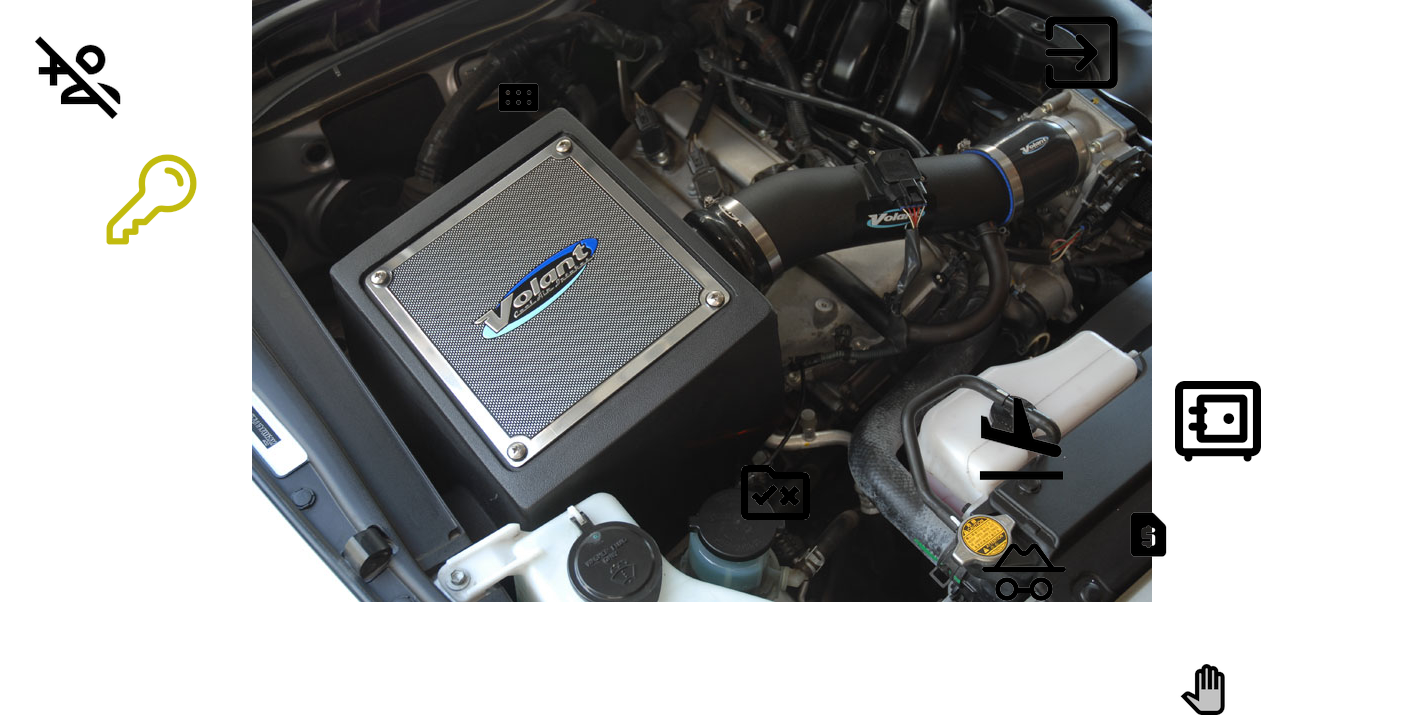  What do you see at coordinates (775, 492) in the screenshot?
I see `access folder with validation rules` at bounding box center [775, 492].